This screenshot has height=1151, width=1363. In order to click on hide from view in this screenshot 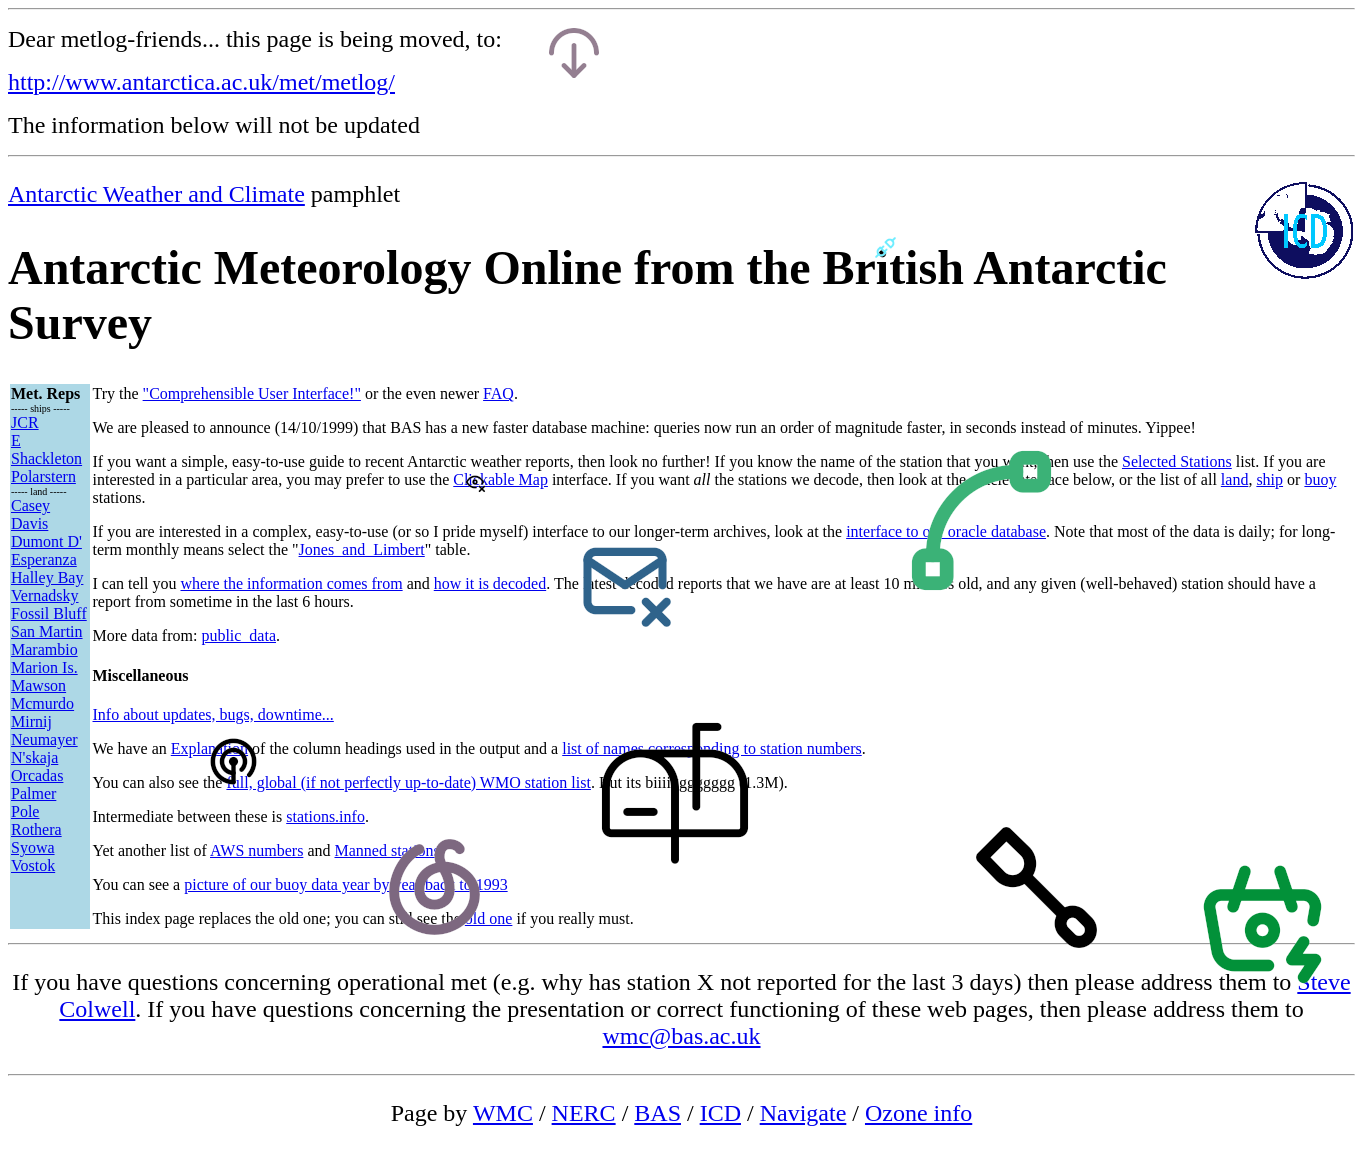, I will do `click(475, 482)`.